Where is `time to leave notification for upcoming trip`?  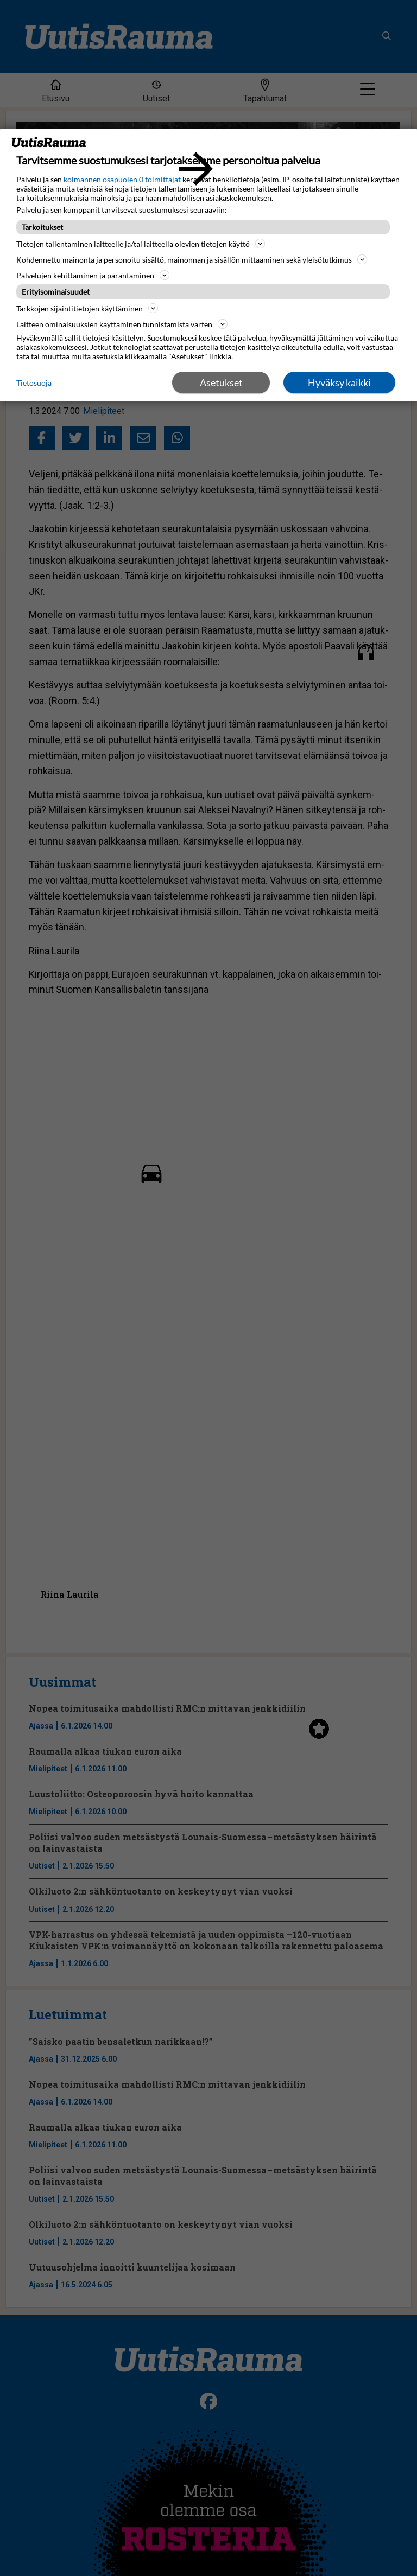
time to leave notification for upcoming trip is located at coordinates (151, 1174).